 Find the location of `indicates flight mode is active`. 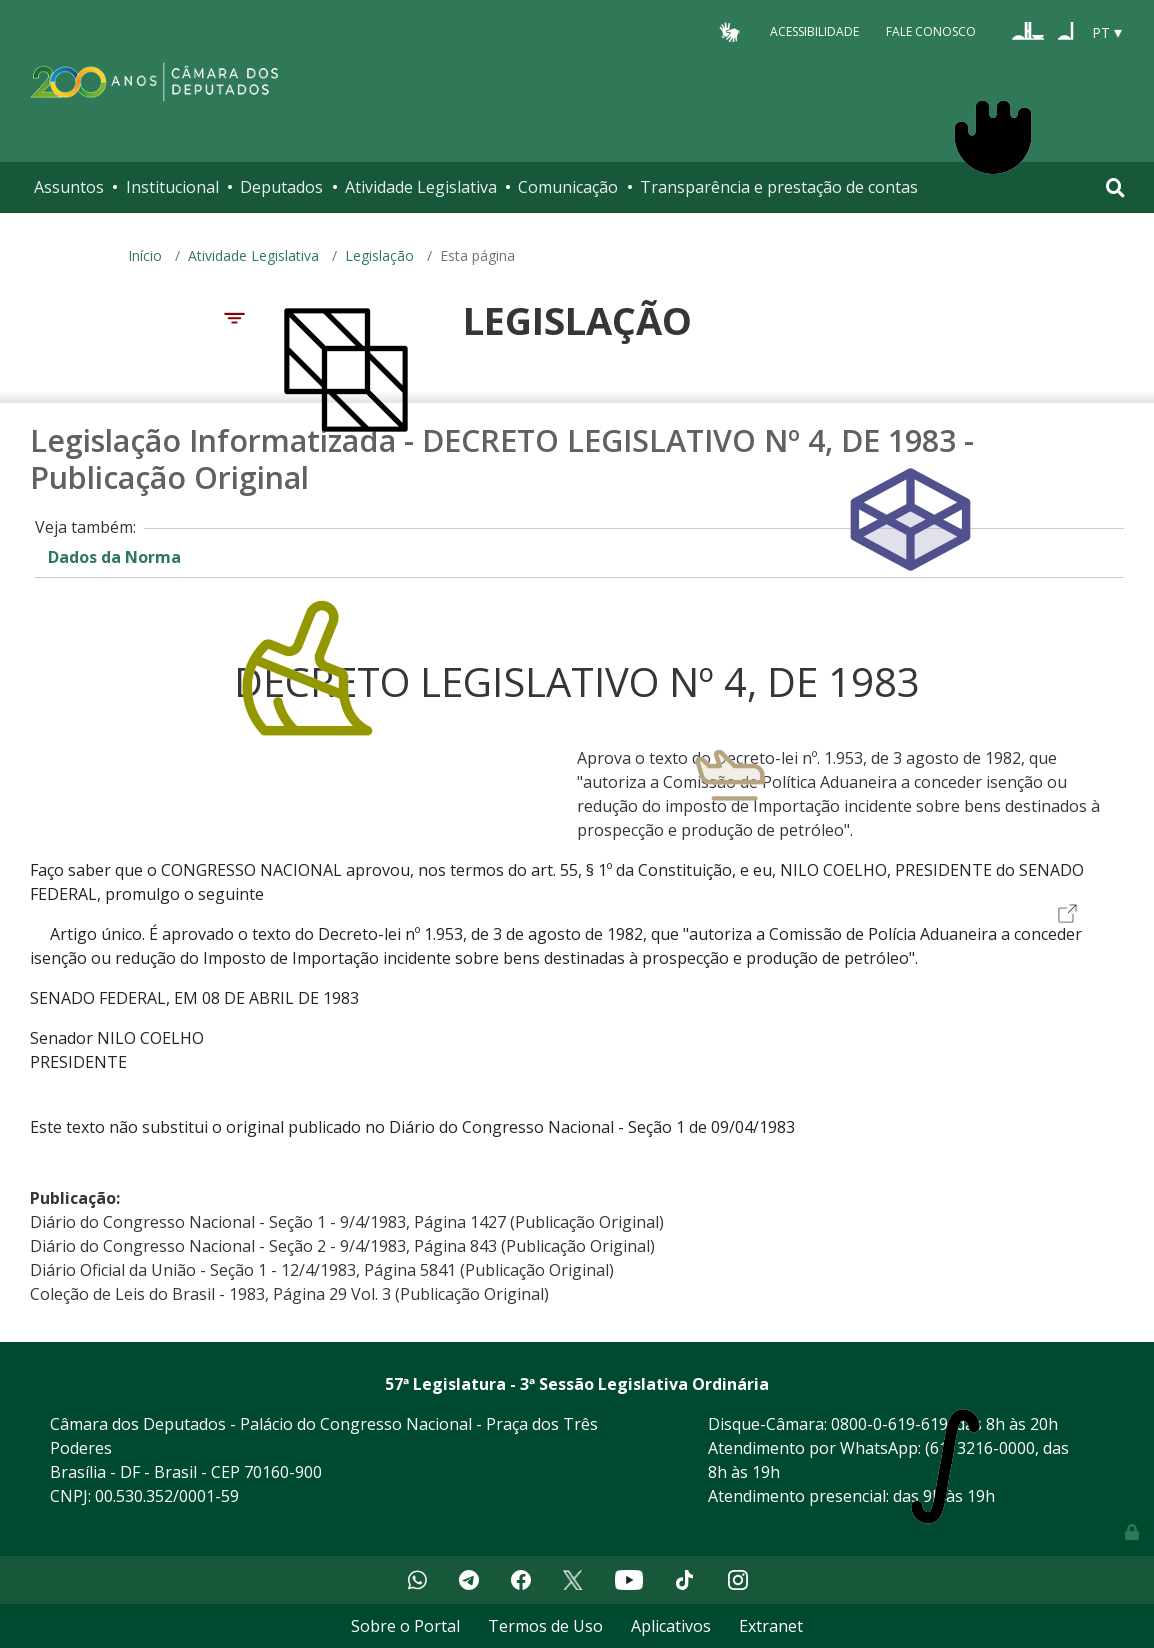

indicates flight mode is active is located at coordinates (730, 773).